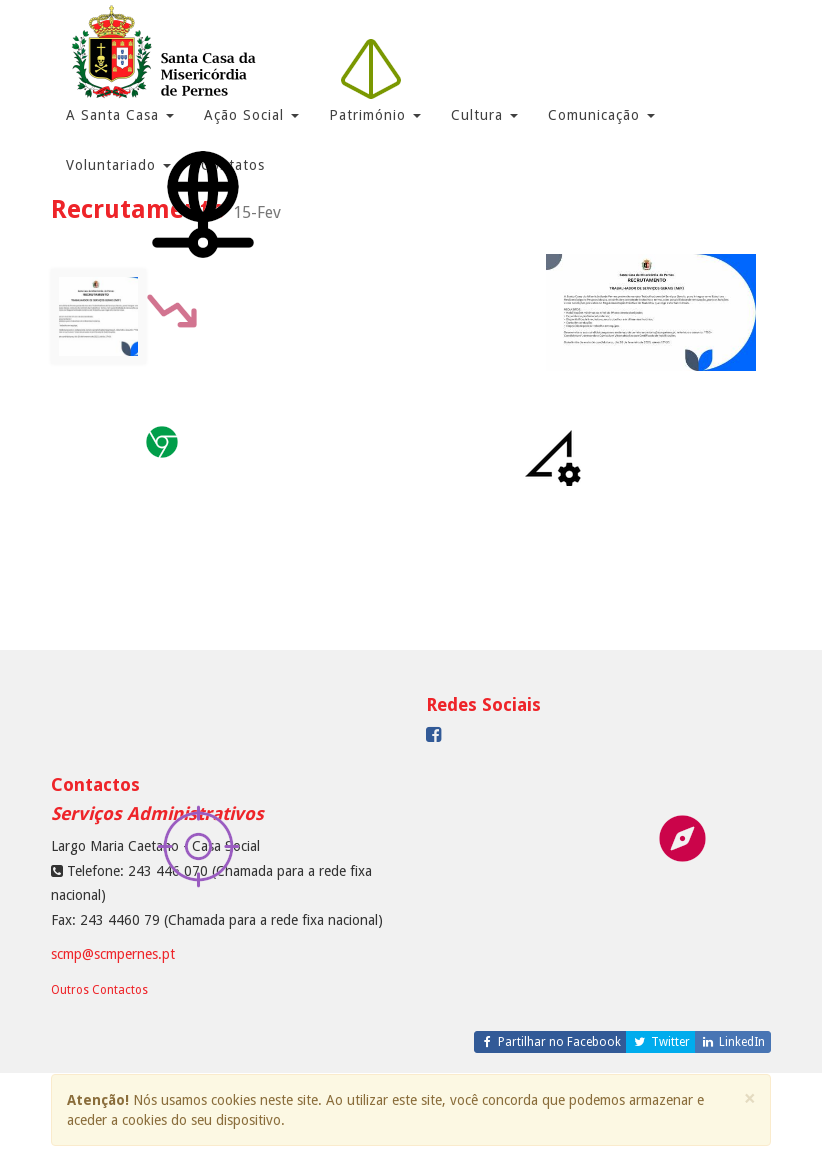  I want to click on center or focus on current location, so click(198, 846).